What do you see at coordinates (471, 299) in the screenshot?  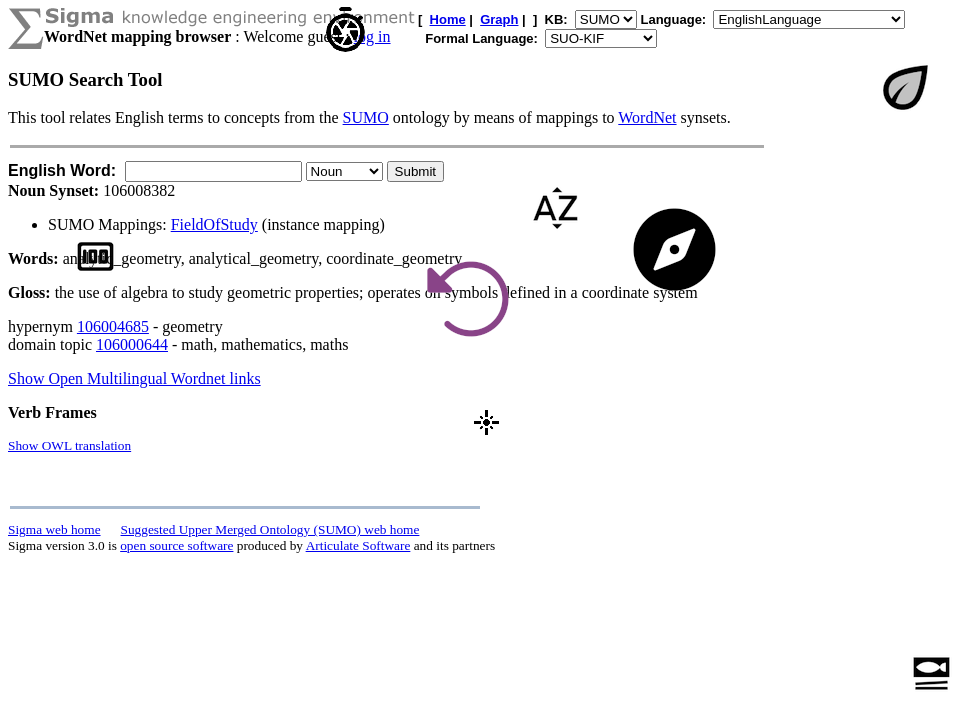 I see `undo the last action` at bounding box center [471, 299].